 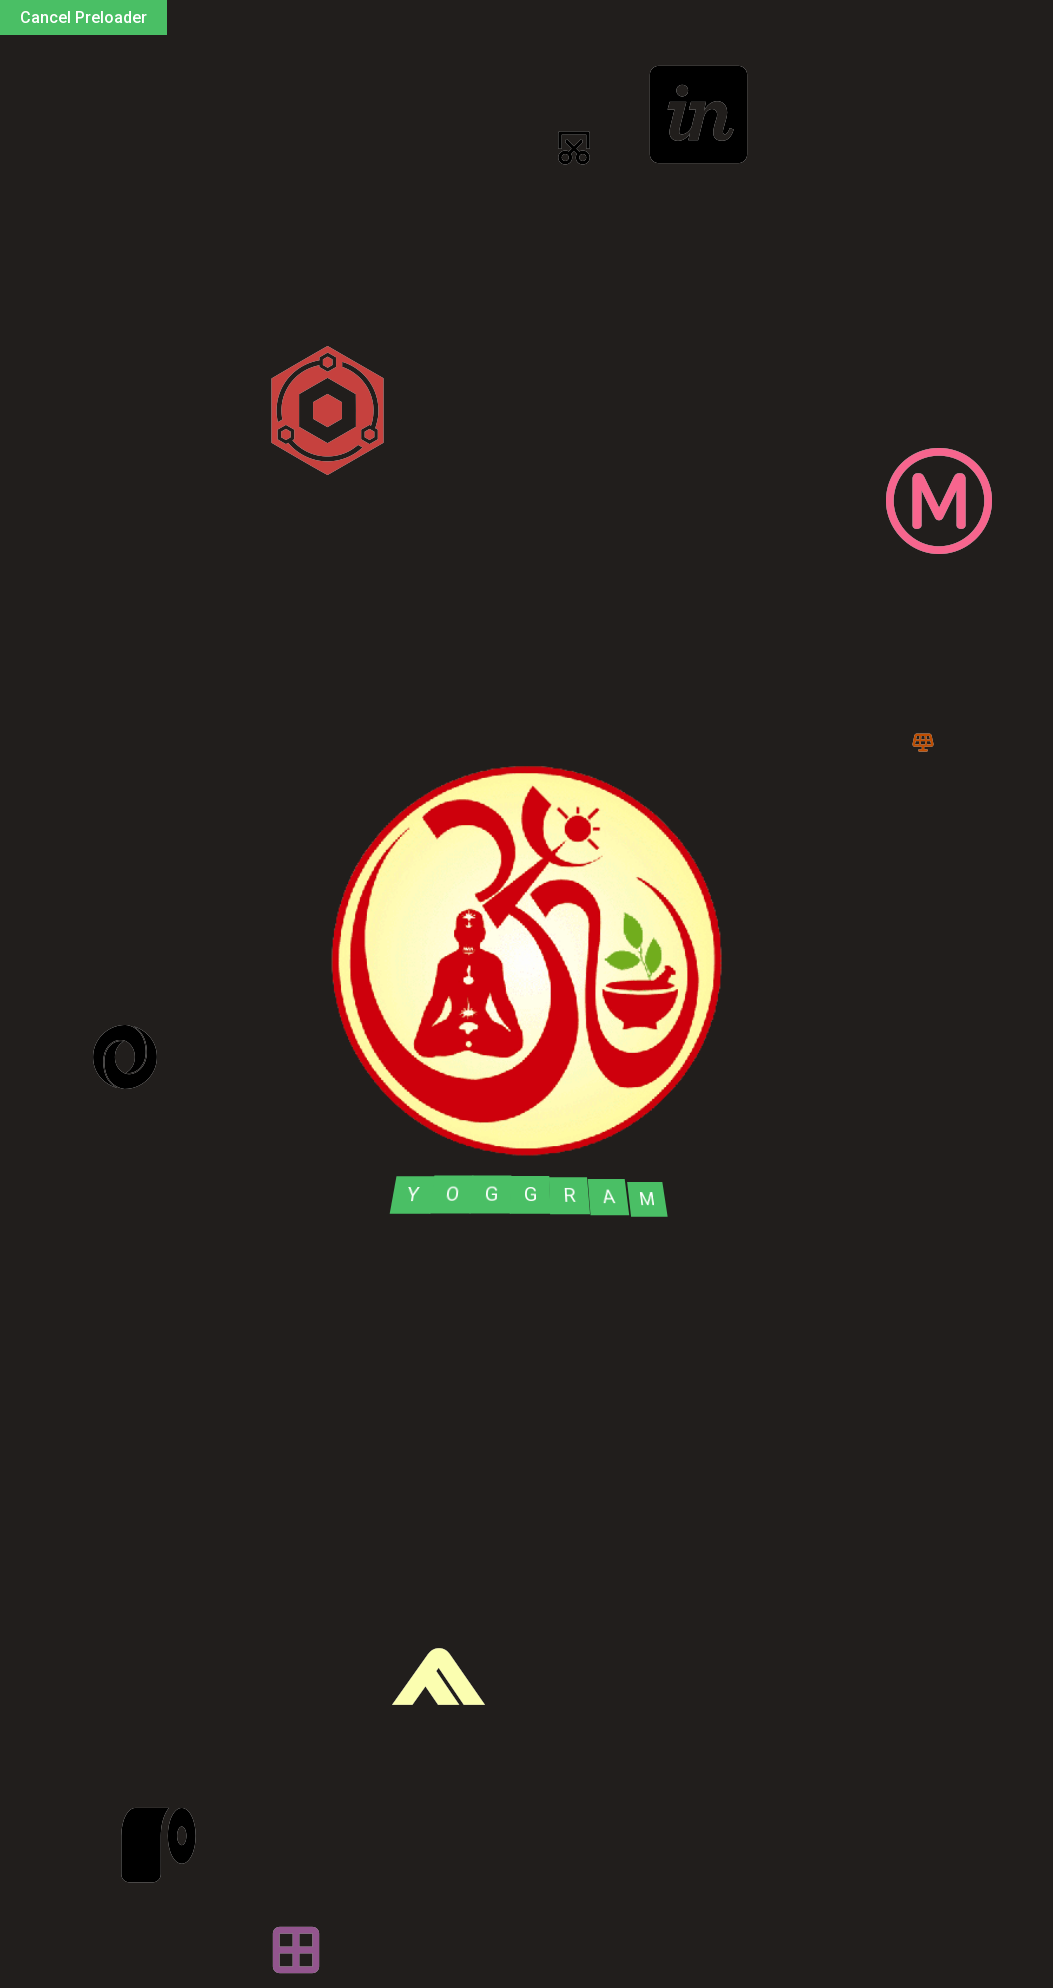 I want to click on capture a screenshot, so click(x=574, y=147).